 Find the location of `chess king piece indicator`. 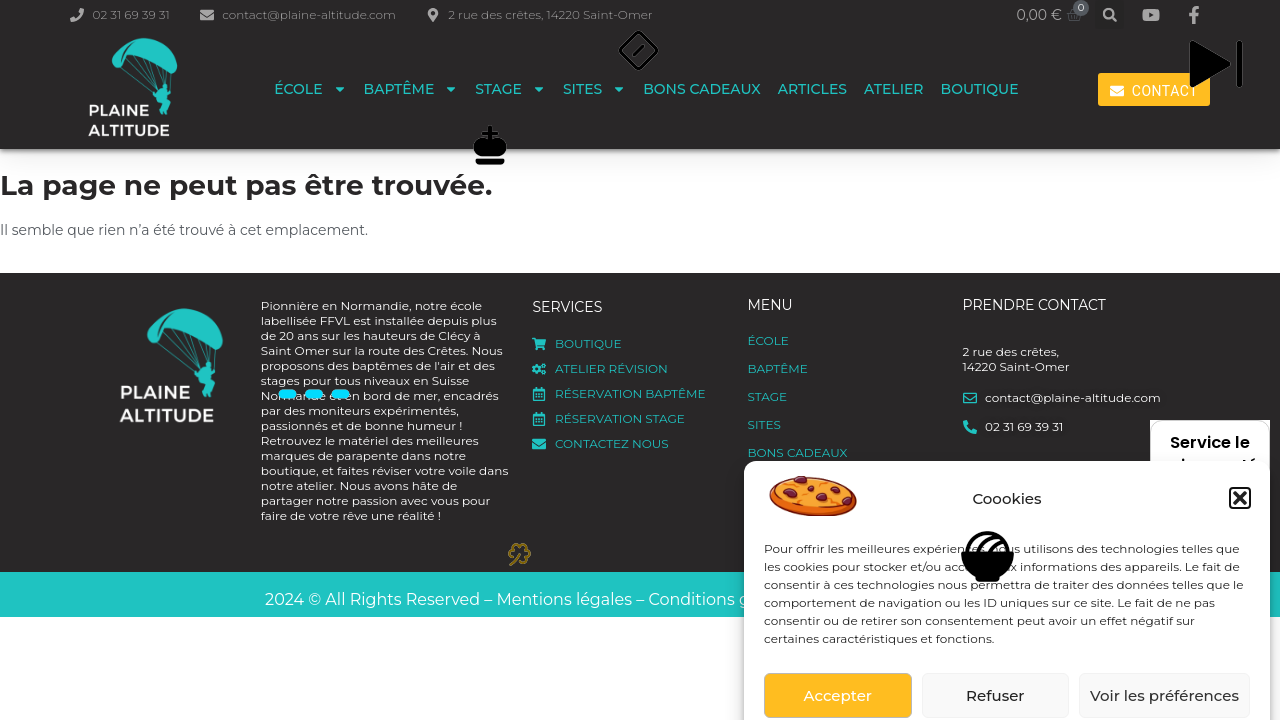

chess king piece indicator is located at coordinates (490, 146).